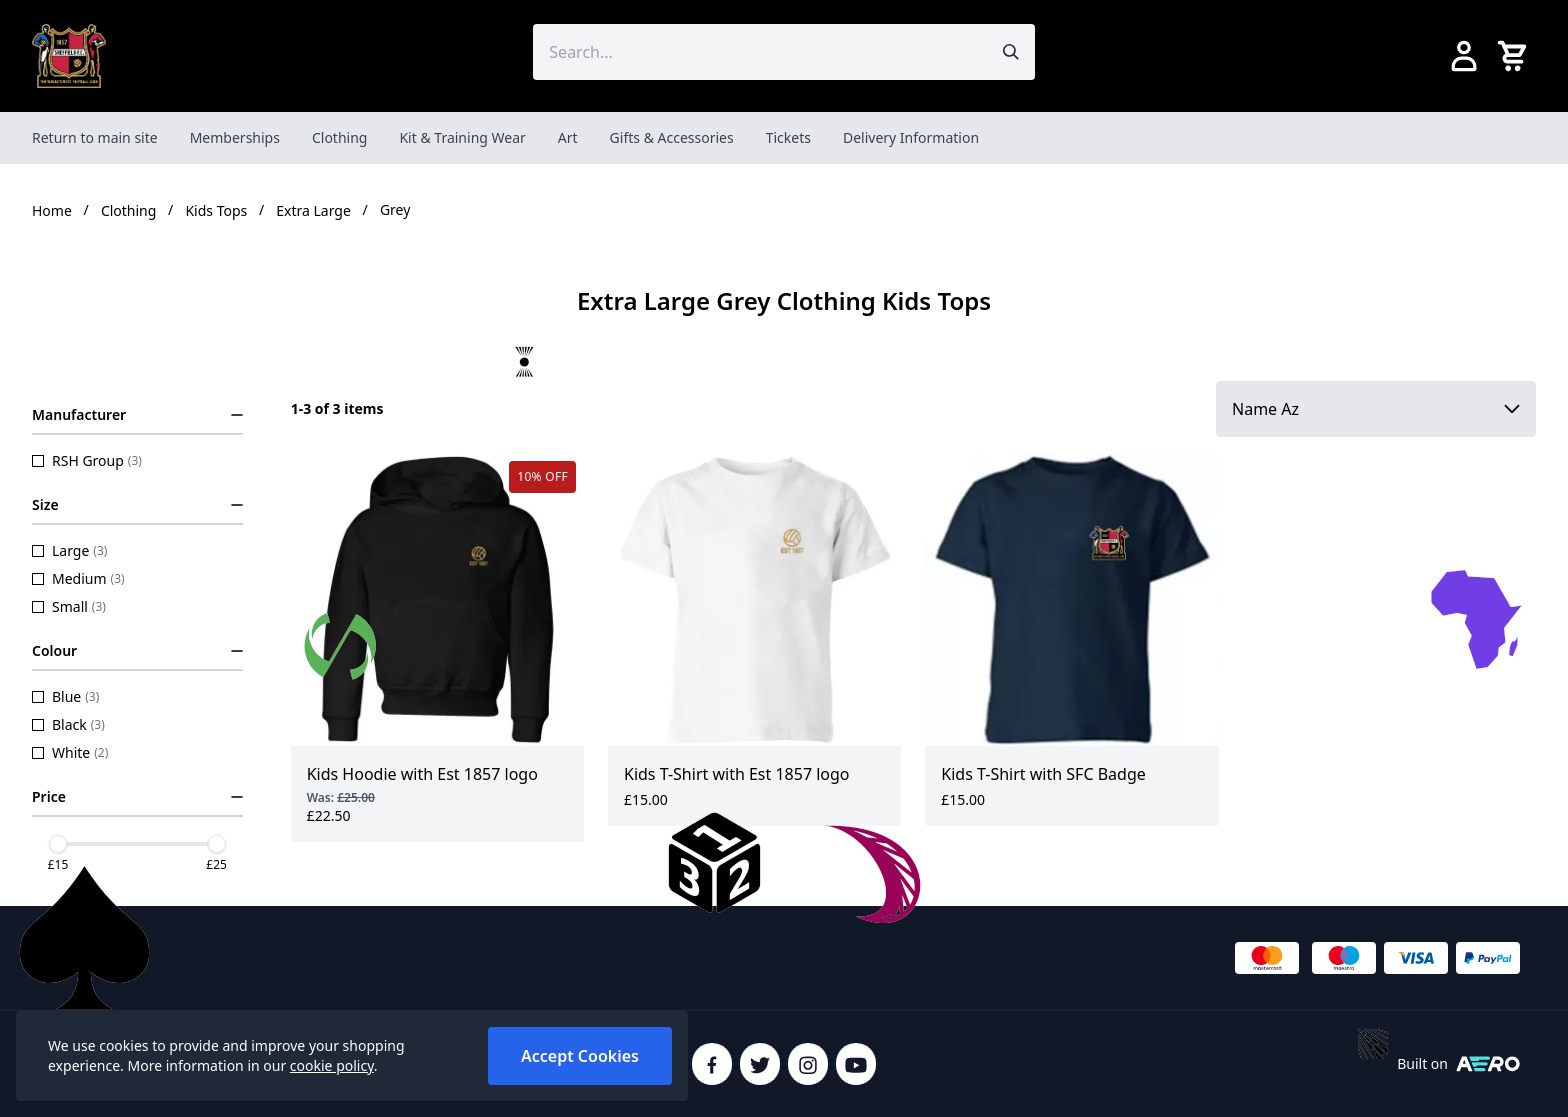 This screenshot has width=1568, height=1117. I want to click on loading or processing in progress, so click(340, 645).